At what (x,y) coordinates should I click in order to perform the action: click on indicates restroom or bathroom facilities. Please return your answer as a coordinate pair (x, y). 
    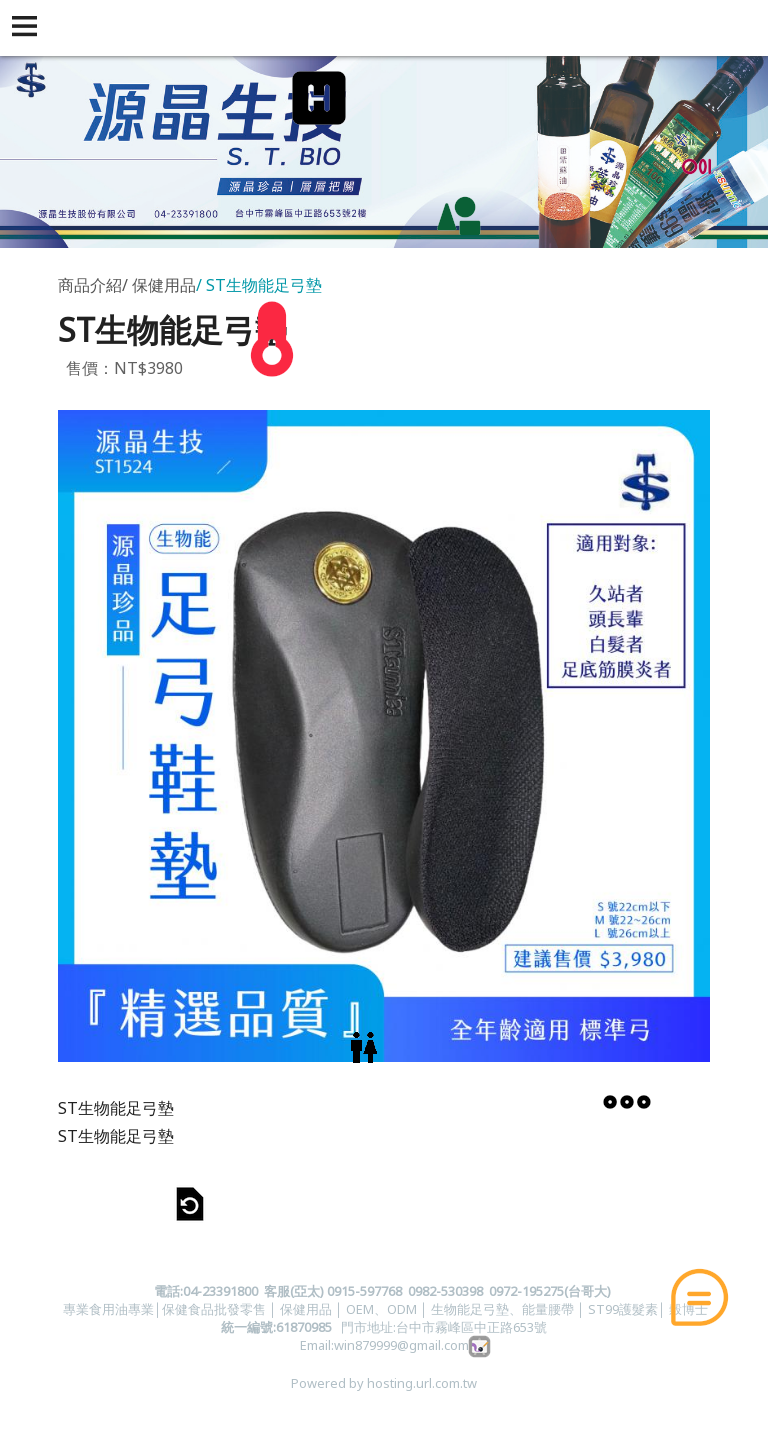
    Looking at the image, I should click on (363, 1047).